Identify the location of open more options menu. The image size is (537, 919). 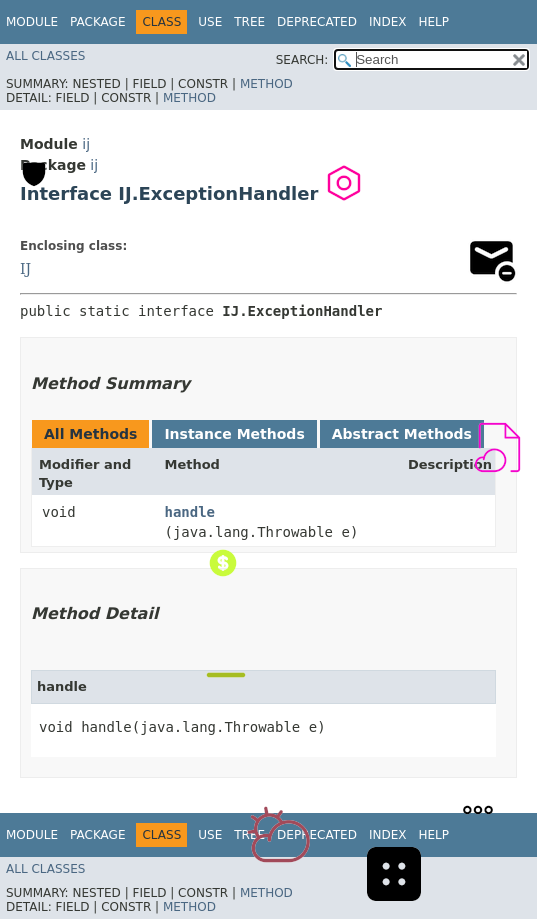
(478, 810).